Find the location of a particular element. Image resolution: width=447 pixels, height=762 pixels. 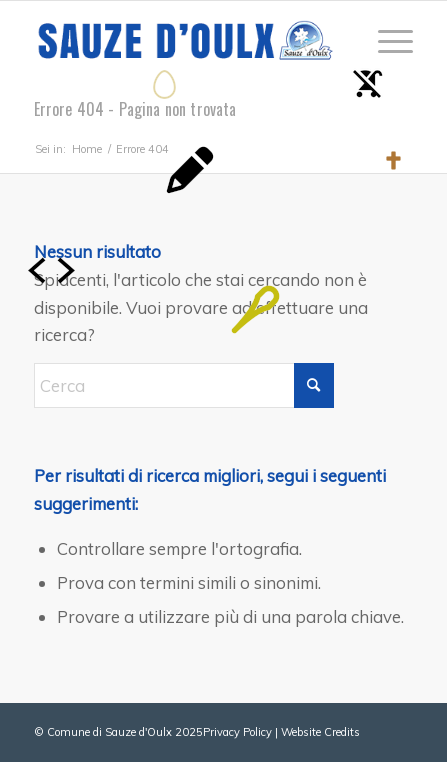

indicates strollers are not permitted in this area is located at coordinates (368, 83).